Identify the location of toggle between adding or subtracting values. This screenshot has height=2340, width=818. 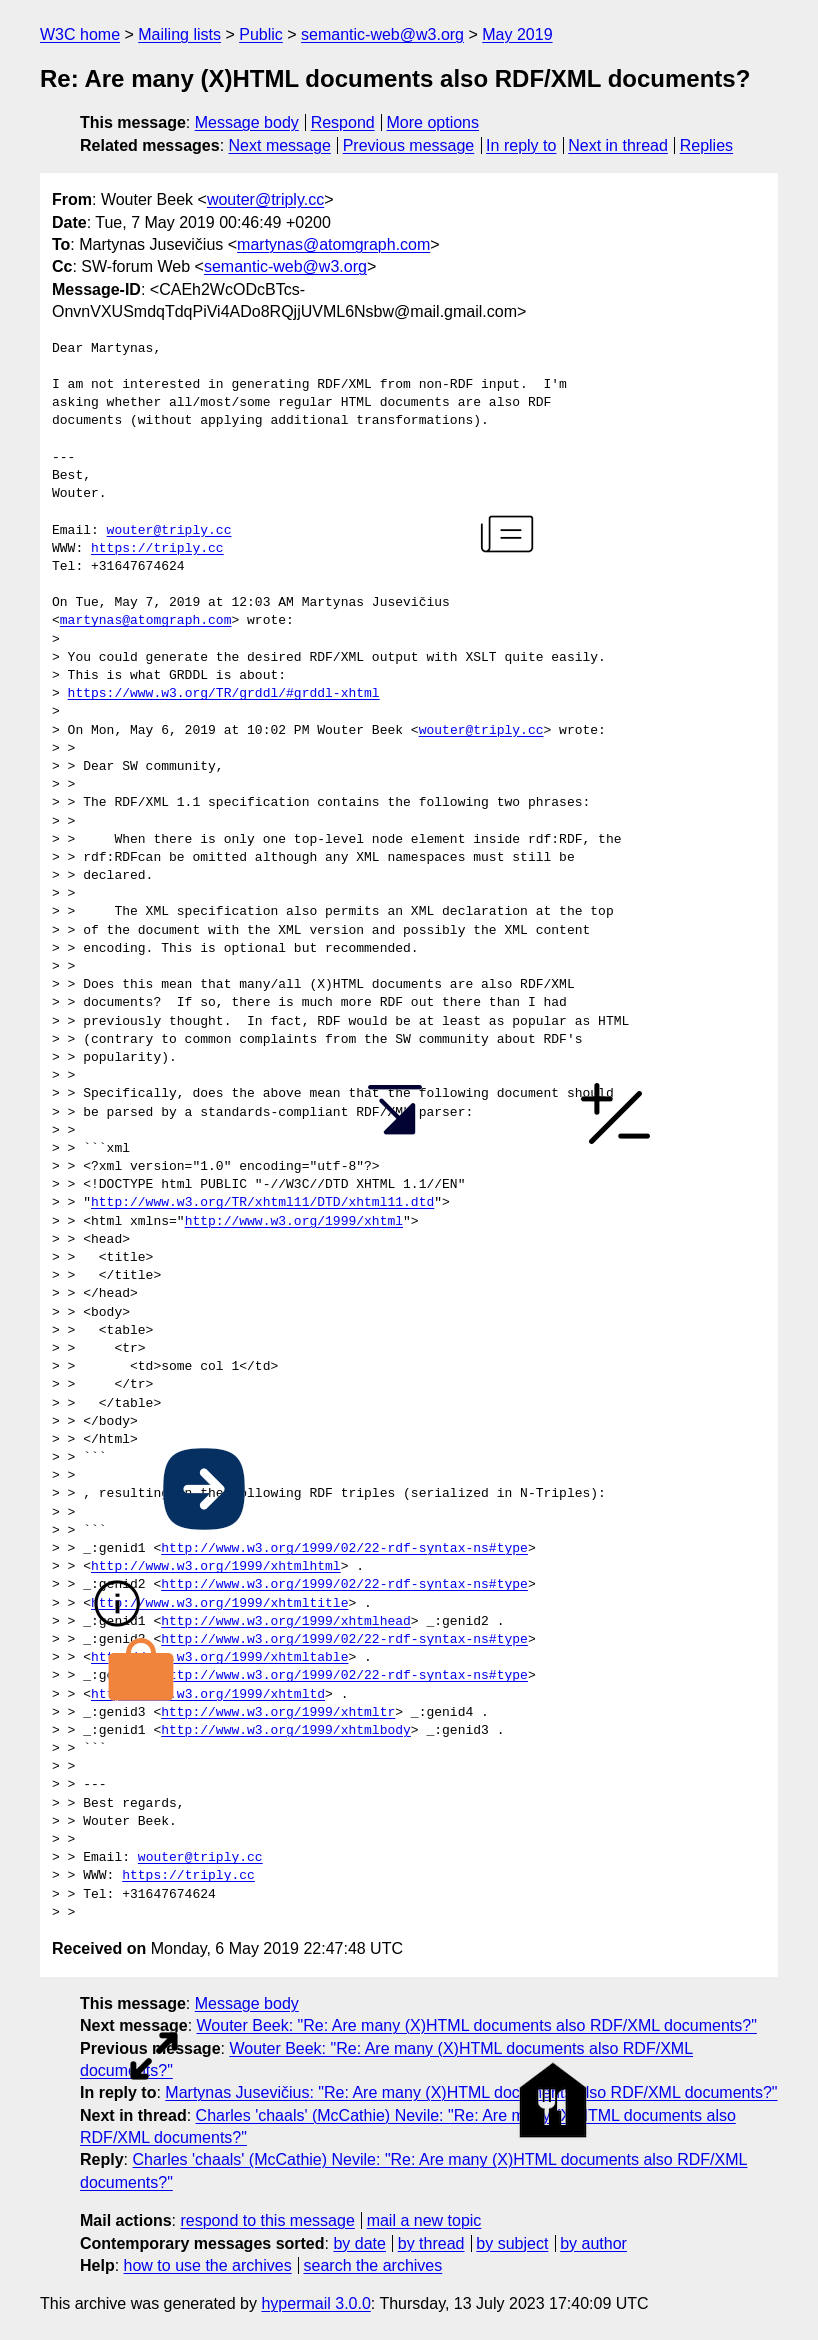
(615, 1117).